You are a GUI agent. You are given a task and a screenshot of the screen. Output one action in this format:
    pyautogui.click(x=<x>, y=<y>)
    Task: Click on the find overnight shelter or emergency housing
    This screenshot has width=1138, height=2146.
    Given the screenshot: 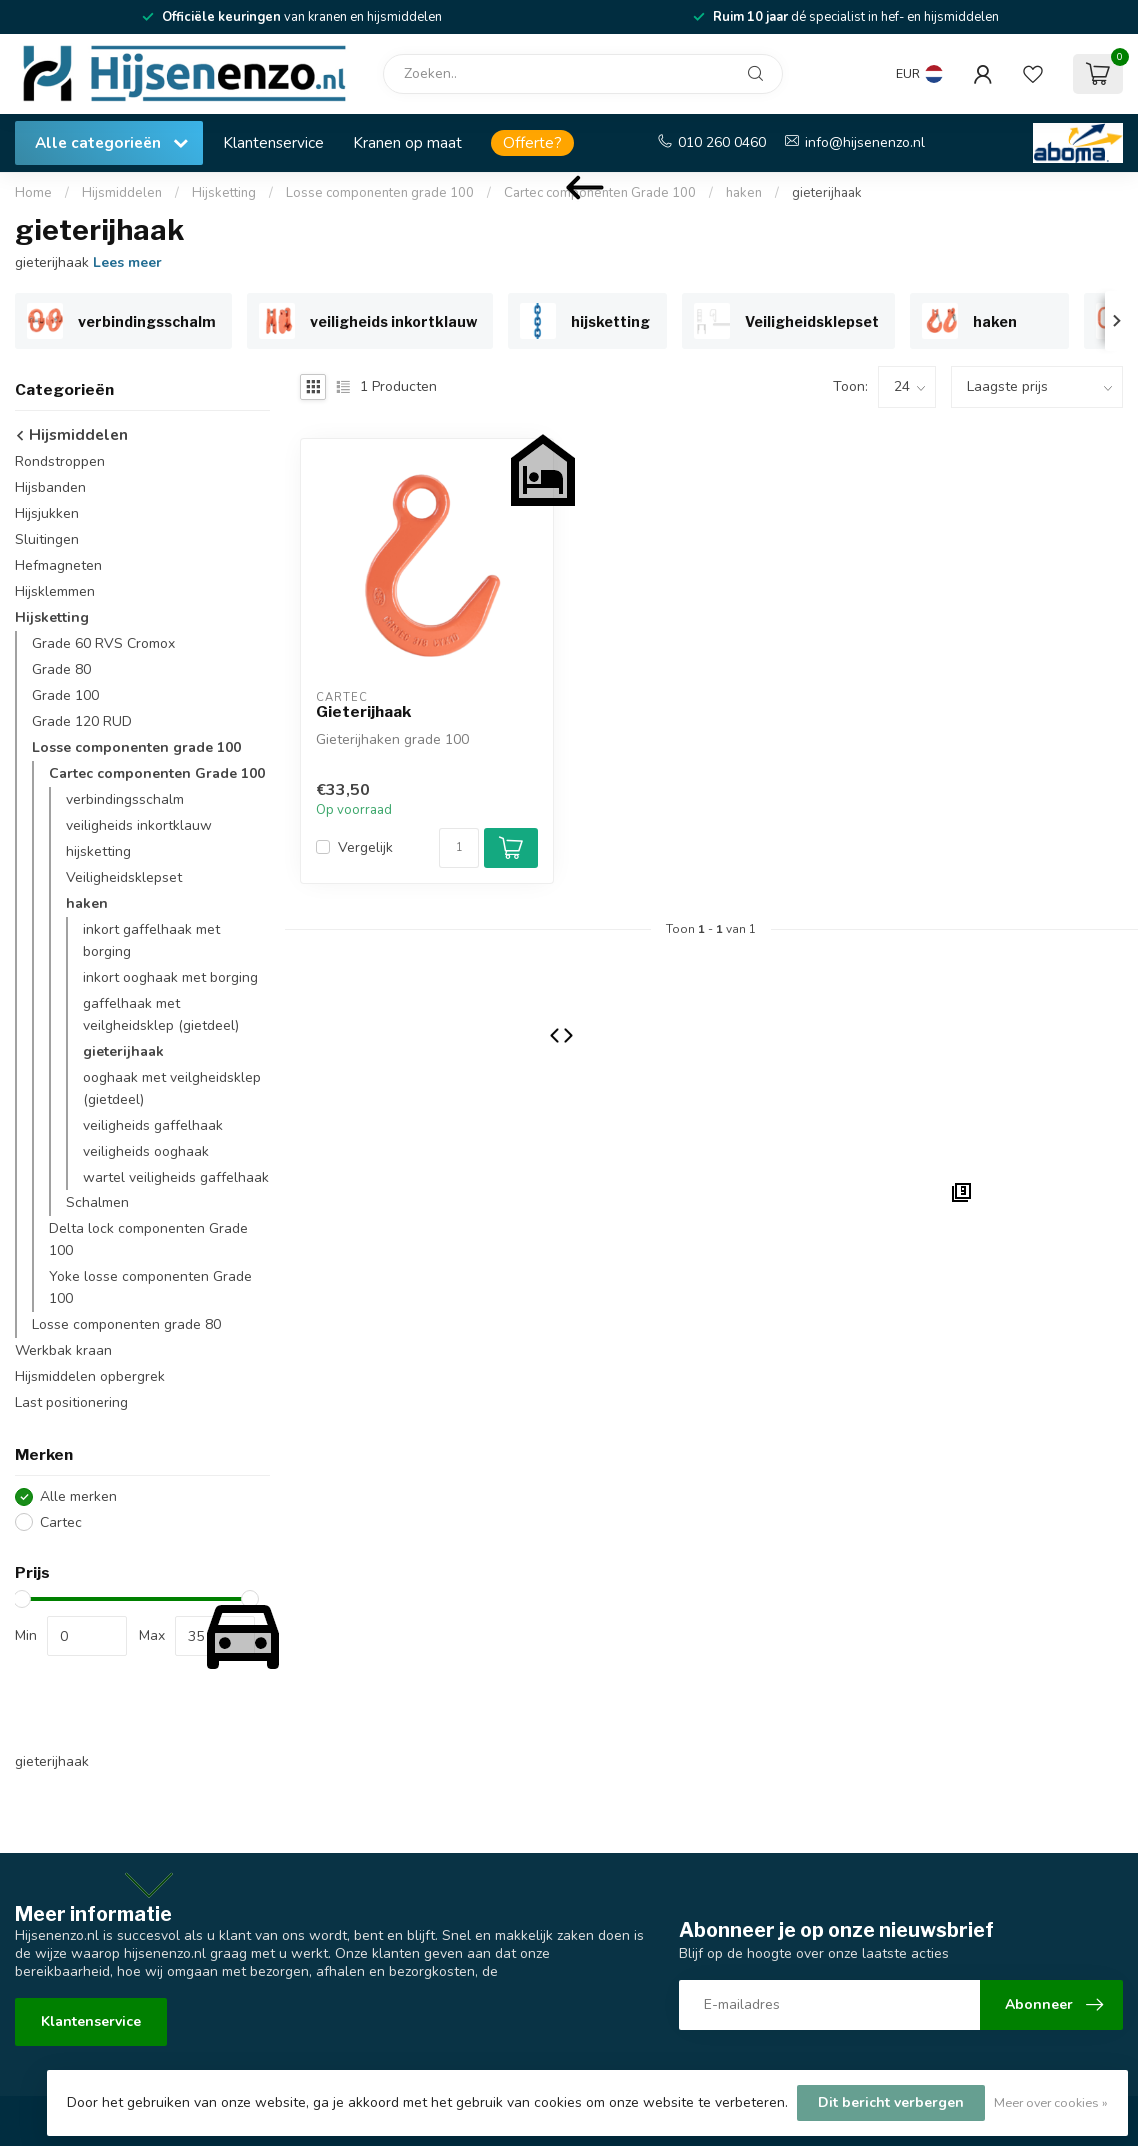 What is the action you would take?
    pyautogui.click(x=543, y=470)
    